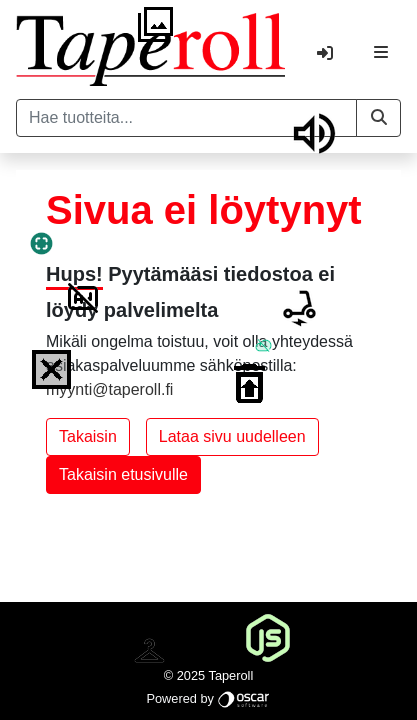 This screenshot has width=417, height=720. I want to click on select electric scooter as transportation mode, so click(299, 308).